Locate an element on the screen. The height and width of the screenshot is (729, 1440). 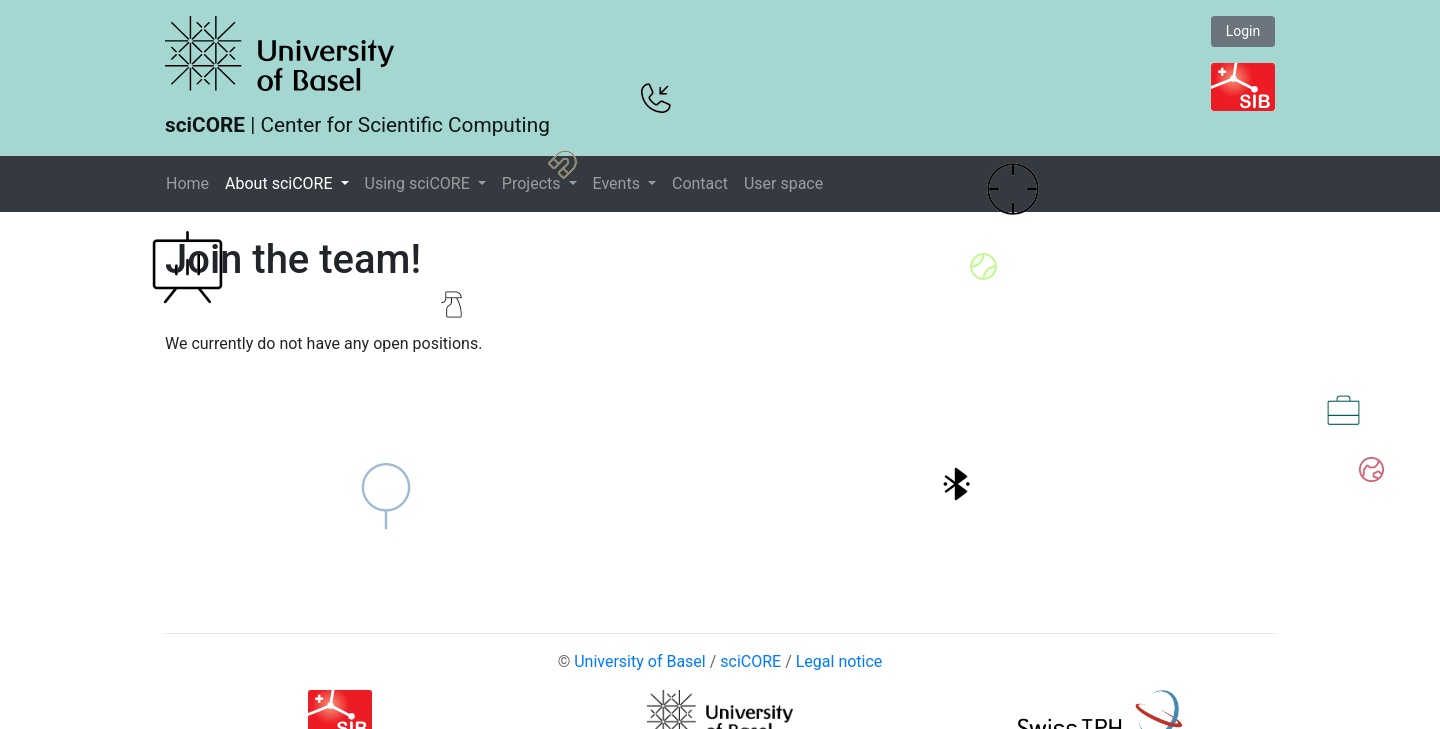
select neuter or non-binary gender option is located at coordinates (386, 495).